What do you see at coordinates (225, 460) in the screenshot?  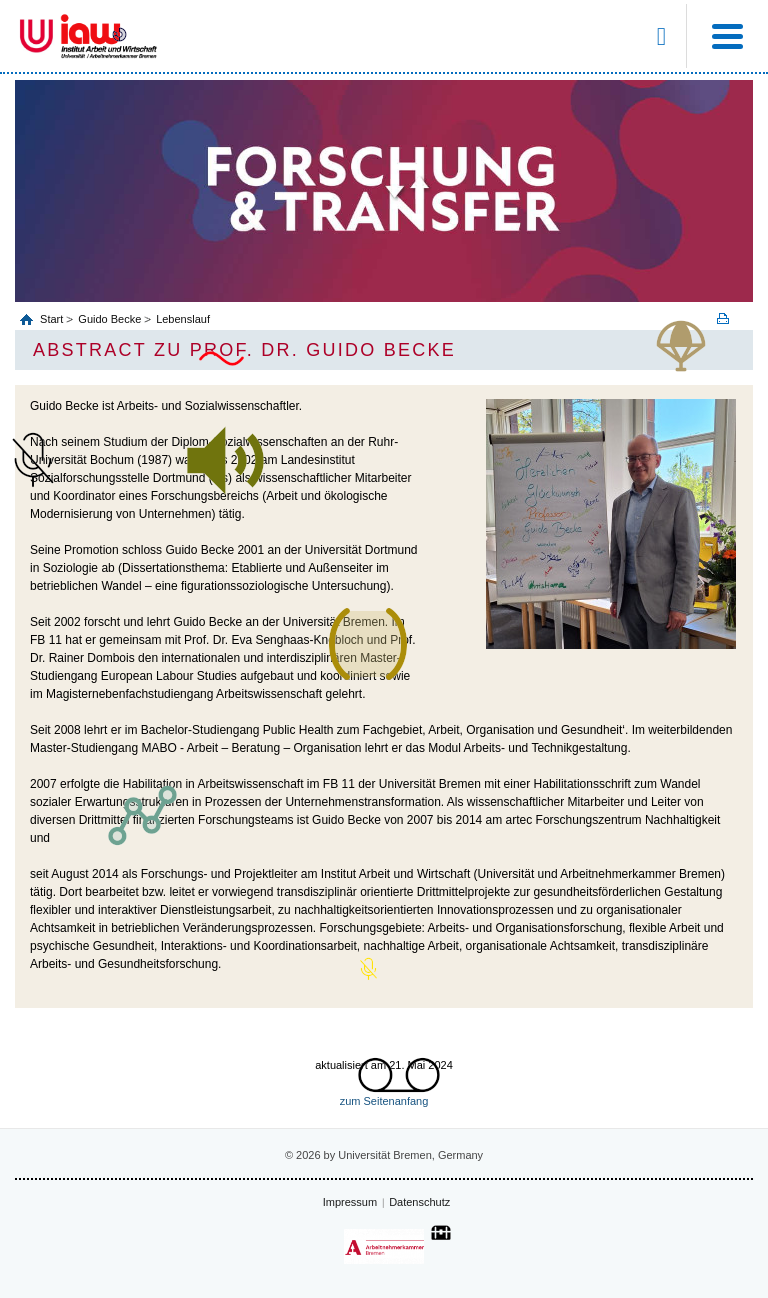 I see `increase audio volume` at bounding box center [225, 460].